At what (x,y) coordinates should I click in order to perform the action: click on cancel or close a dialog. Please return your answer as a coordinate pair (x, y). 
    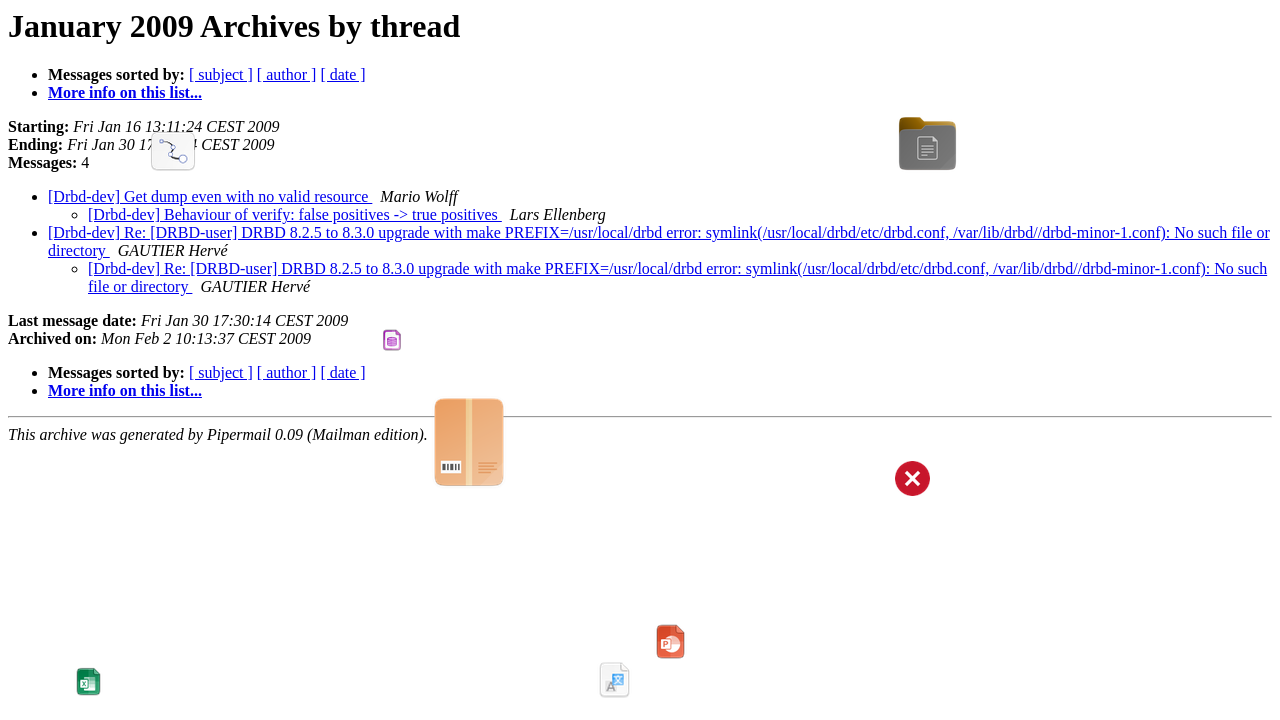
    Looking at the image, I should click on (912, 478).